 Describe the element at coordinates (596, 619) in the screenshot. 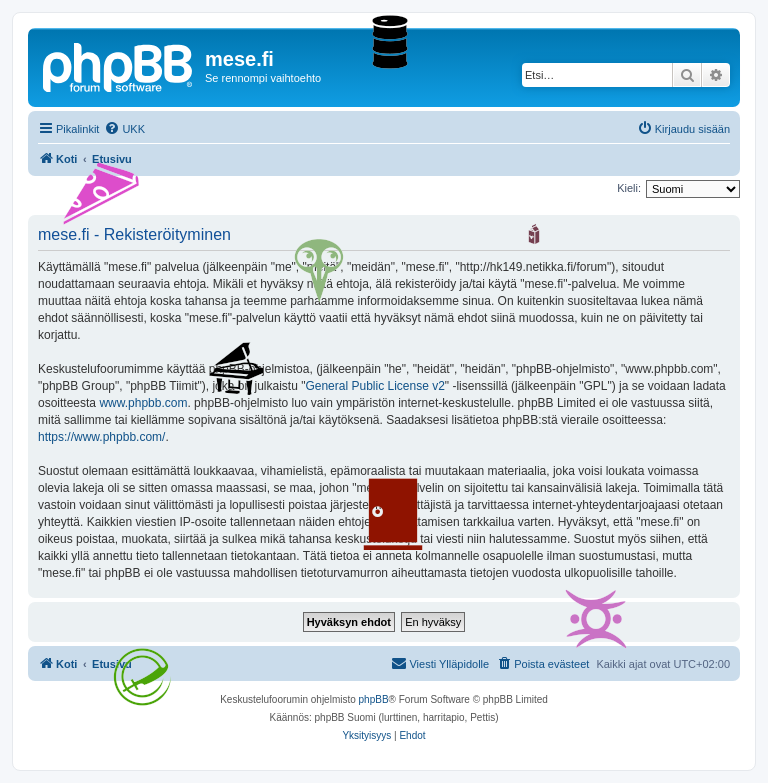

I see `abstract game icon or badge element` at that location.